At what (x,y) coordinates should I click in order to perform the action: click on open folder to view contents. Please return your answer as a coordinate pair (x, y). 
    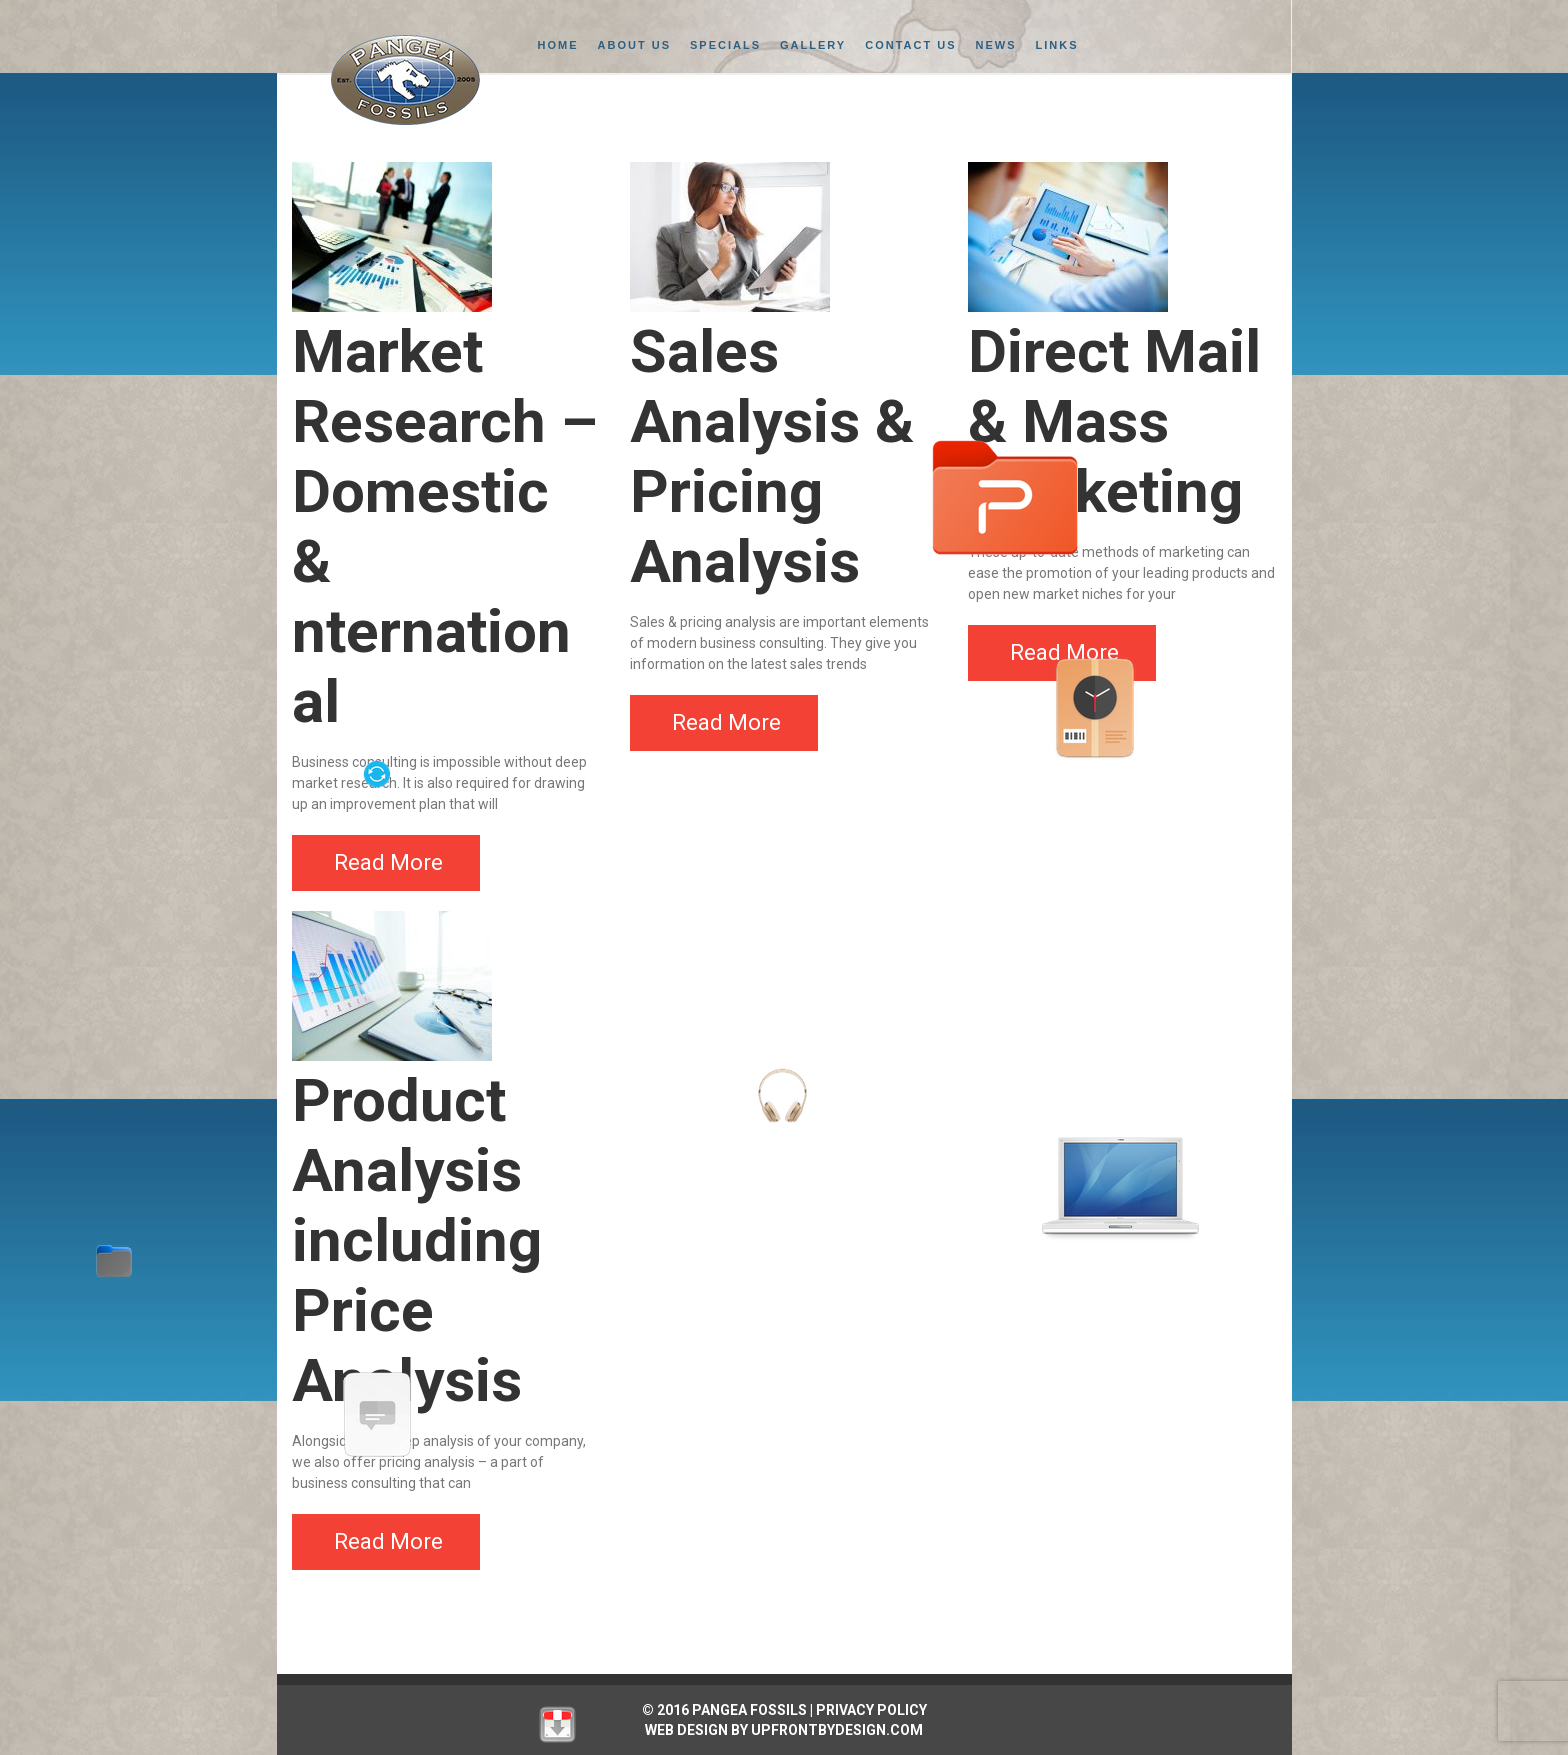
    Looking at the image, I should click on (114, 1261).